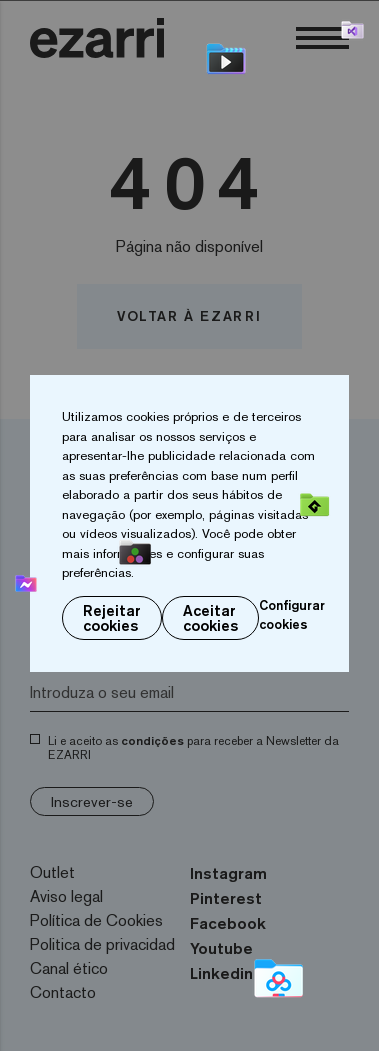 Image resolution: width=379 pixels, height=1051 pixels. I want to click on open messenger downloads or files folder, so click(26, 584).